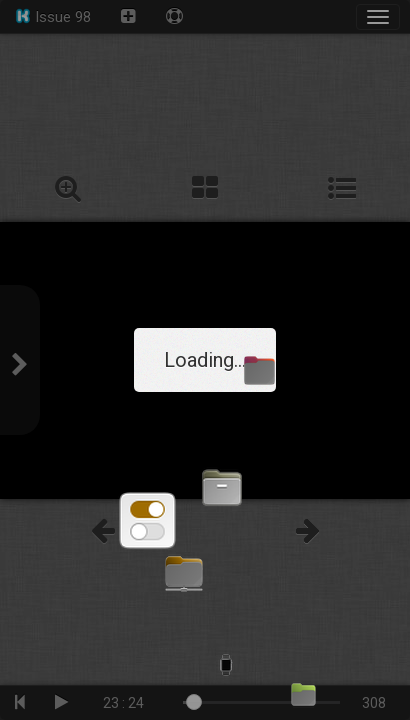 The width and height of the screenshot is (410, 720). What do you see at coordinates (259, 370) in the screenshot?
I see `open folder or directory` at bounding box center [259, 370].